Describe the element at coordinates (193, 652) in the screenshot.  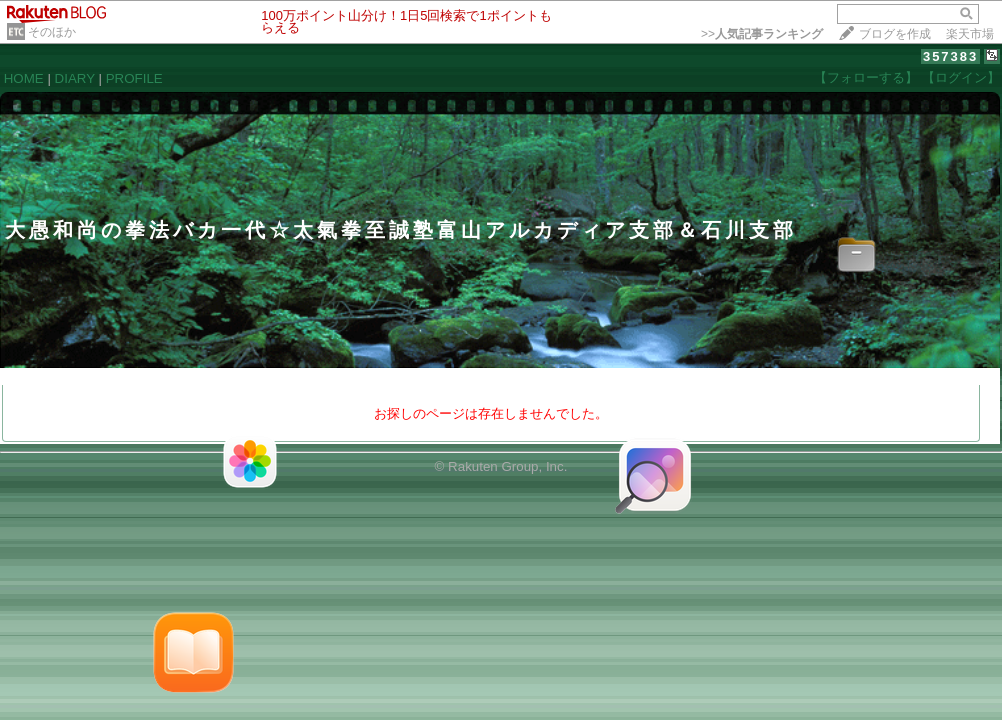
I see `open the books app` at that location.